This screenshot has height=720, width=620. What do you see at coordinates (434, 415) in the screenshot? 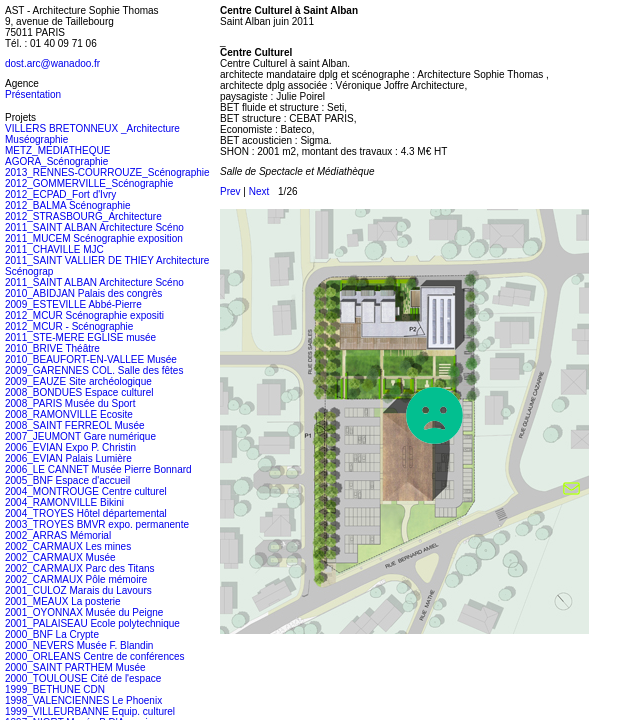
I see `indicate negative feedback or dissatisfaction` at bounding box center [434, 415].